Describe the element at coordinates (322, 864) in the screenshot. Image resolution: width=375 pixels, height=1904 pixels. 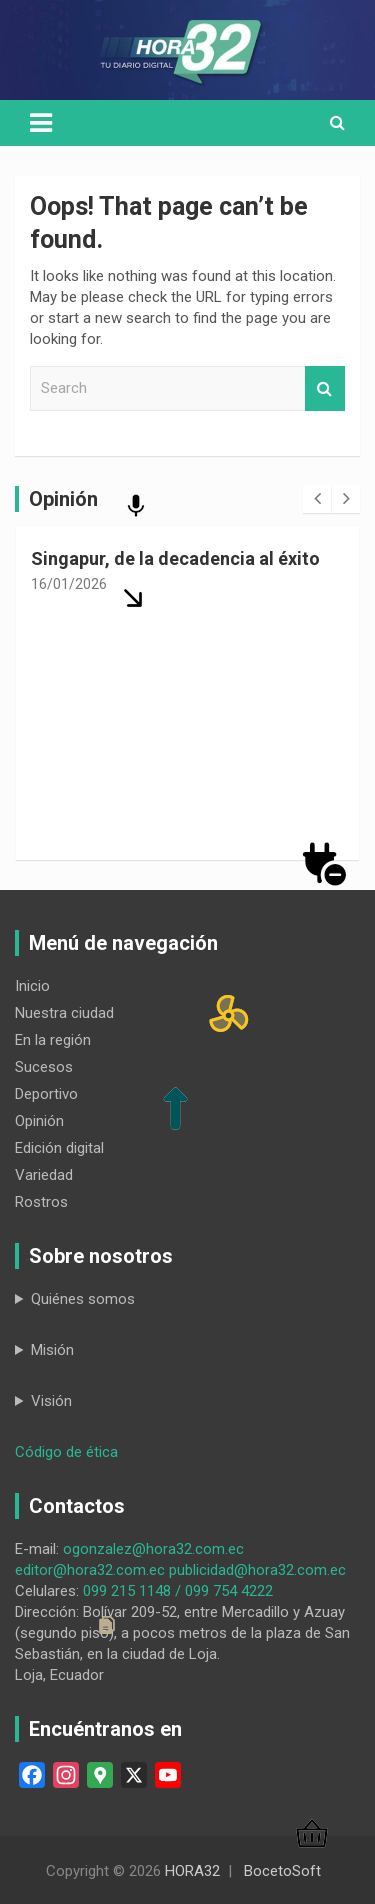
I see `disconnect or remove a power connection` at that location.